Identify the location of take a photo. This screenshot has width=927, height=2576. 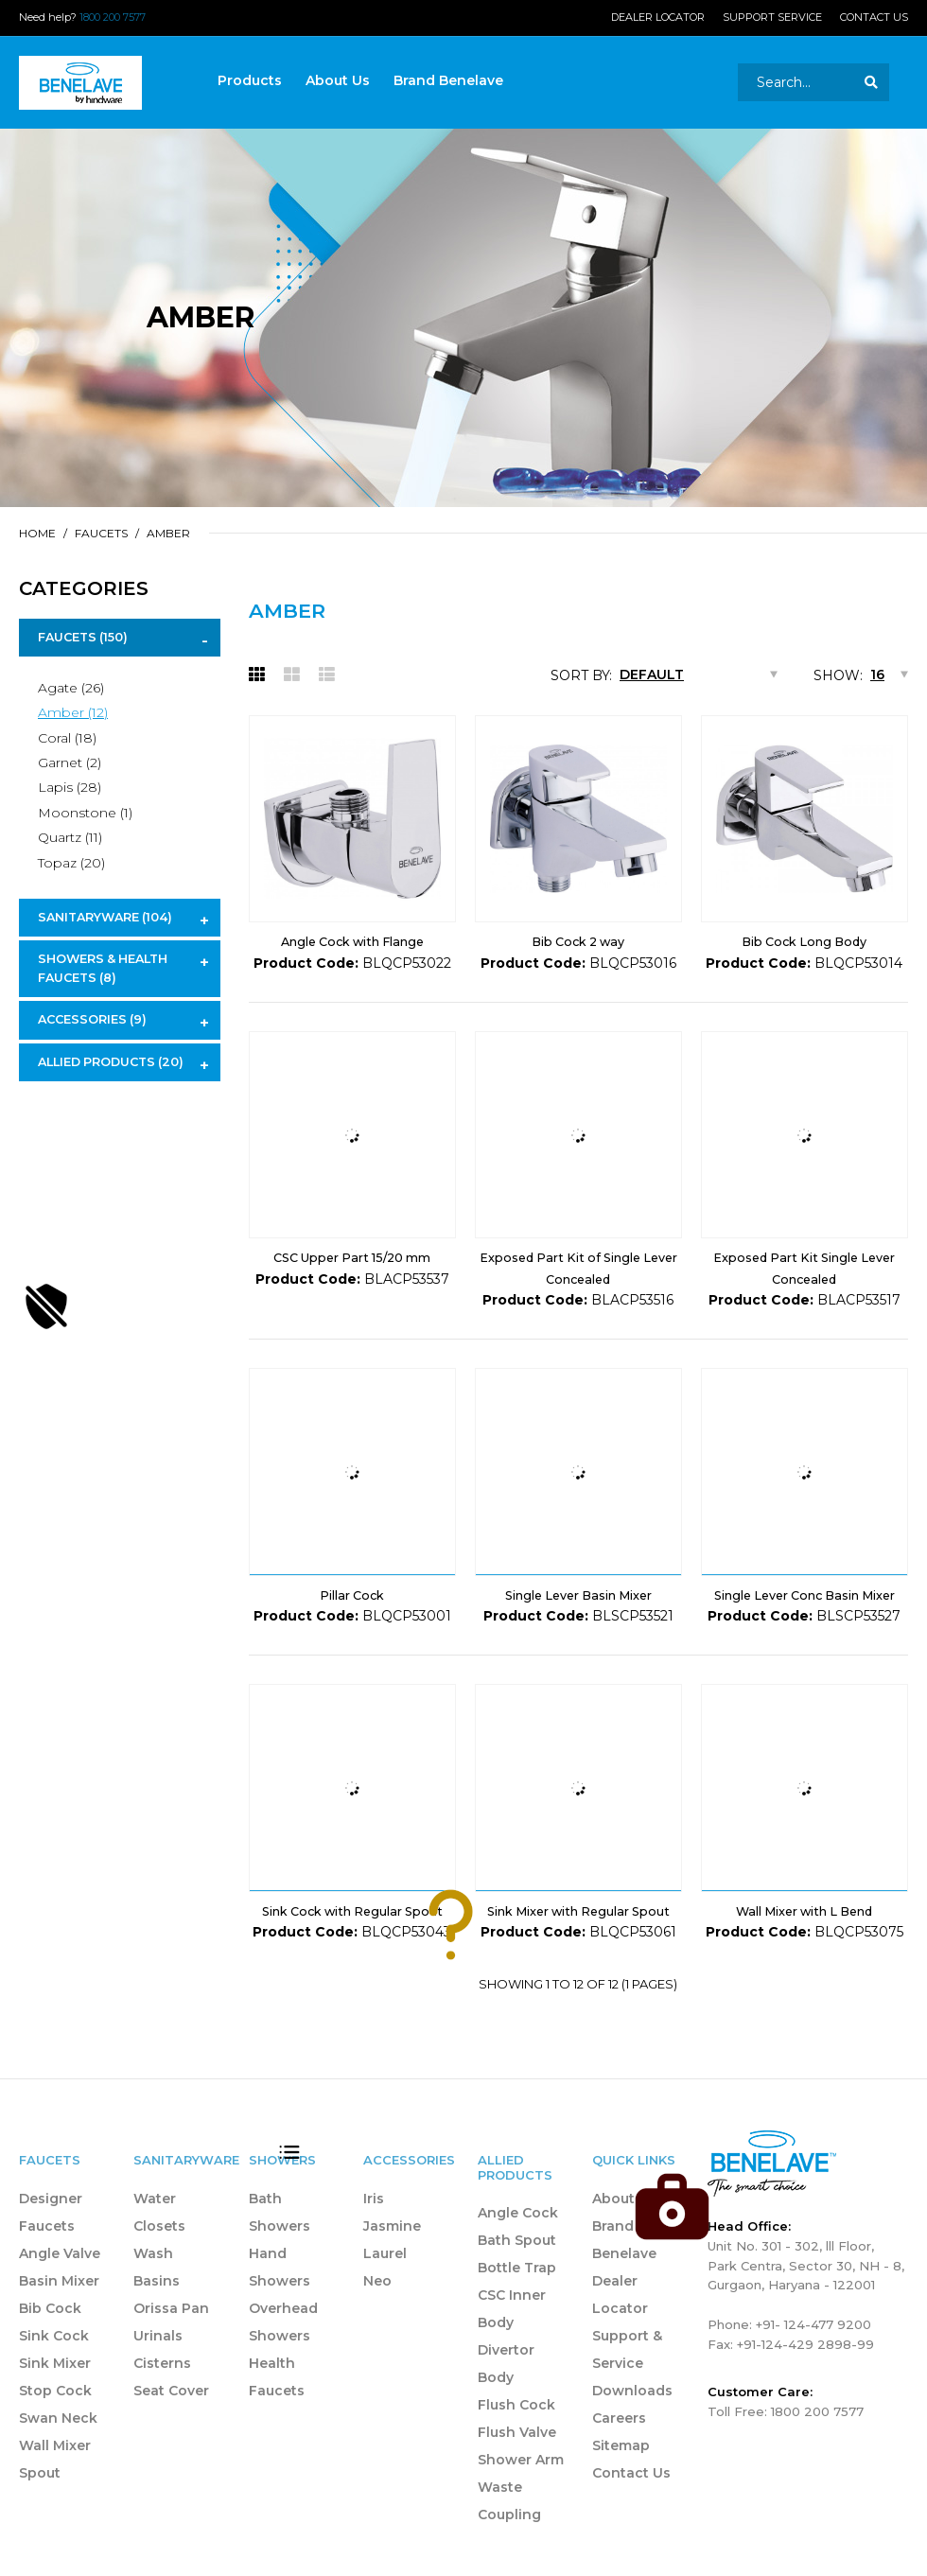
(672, 2206).